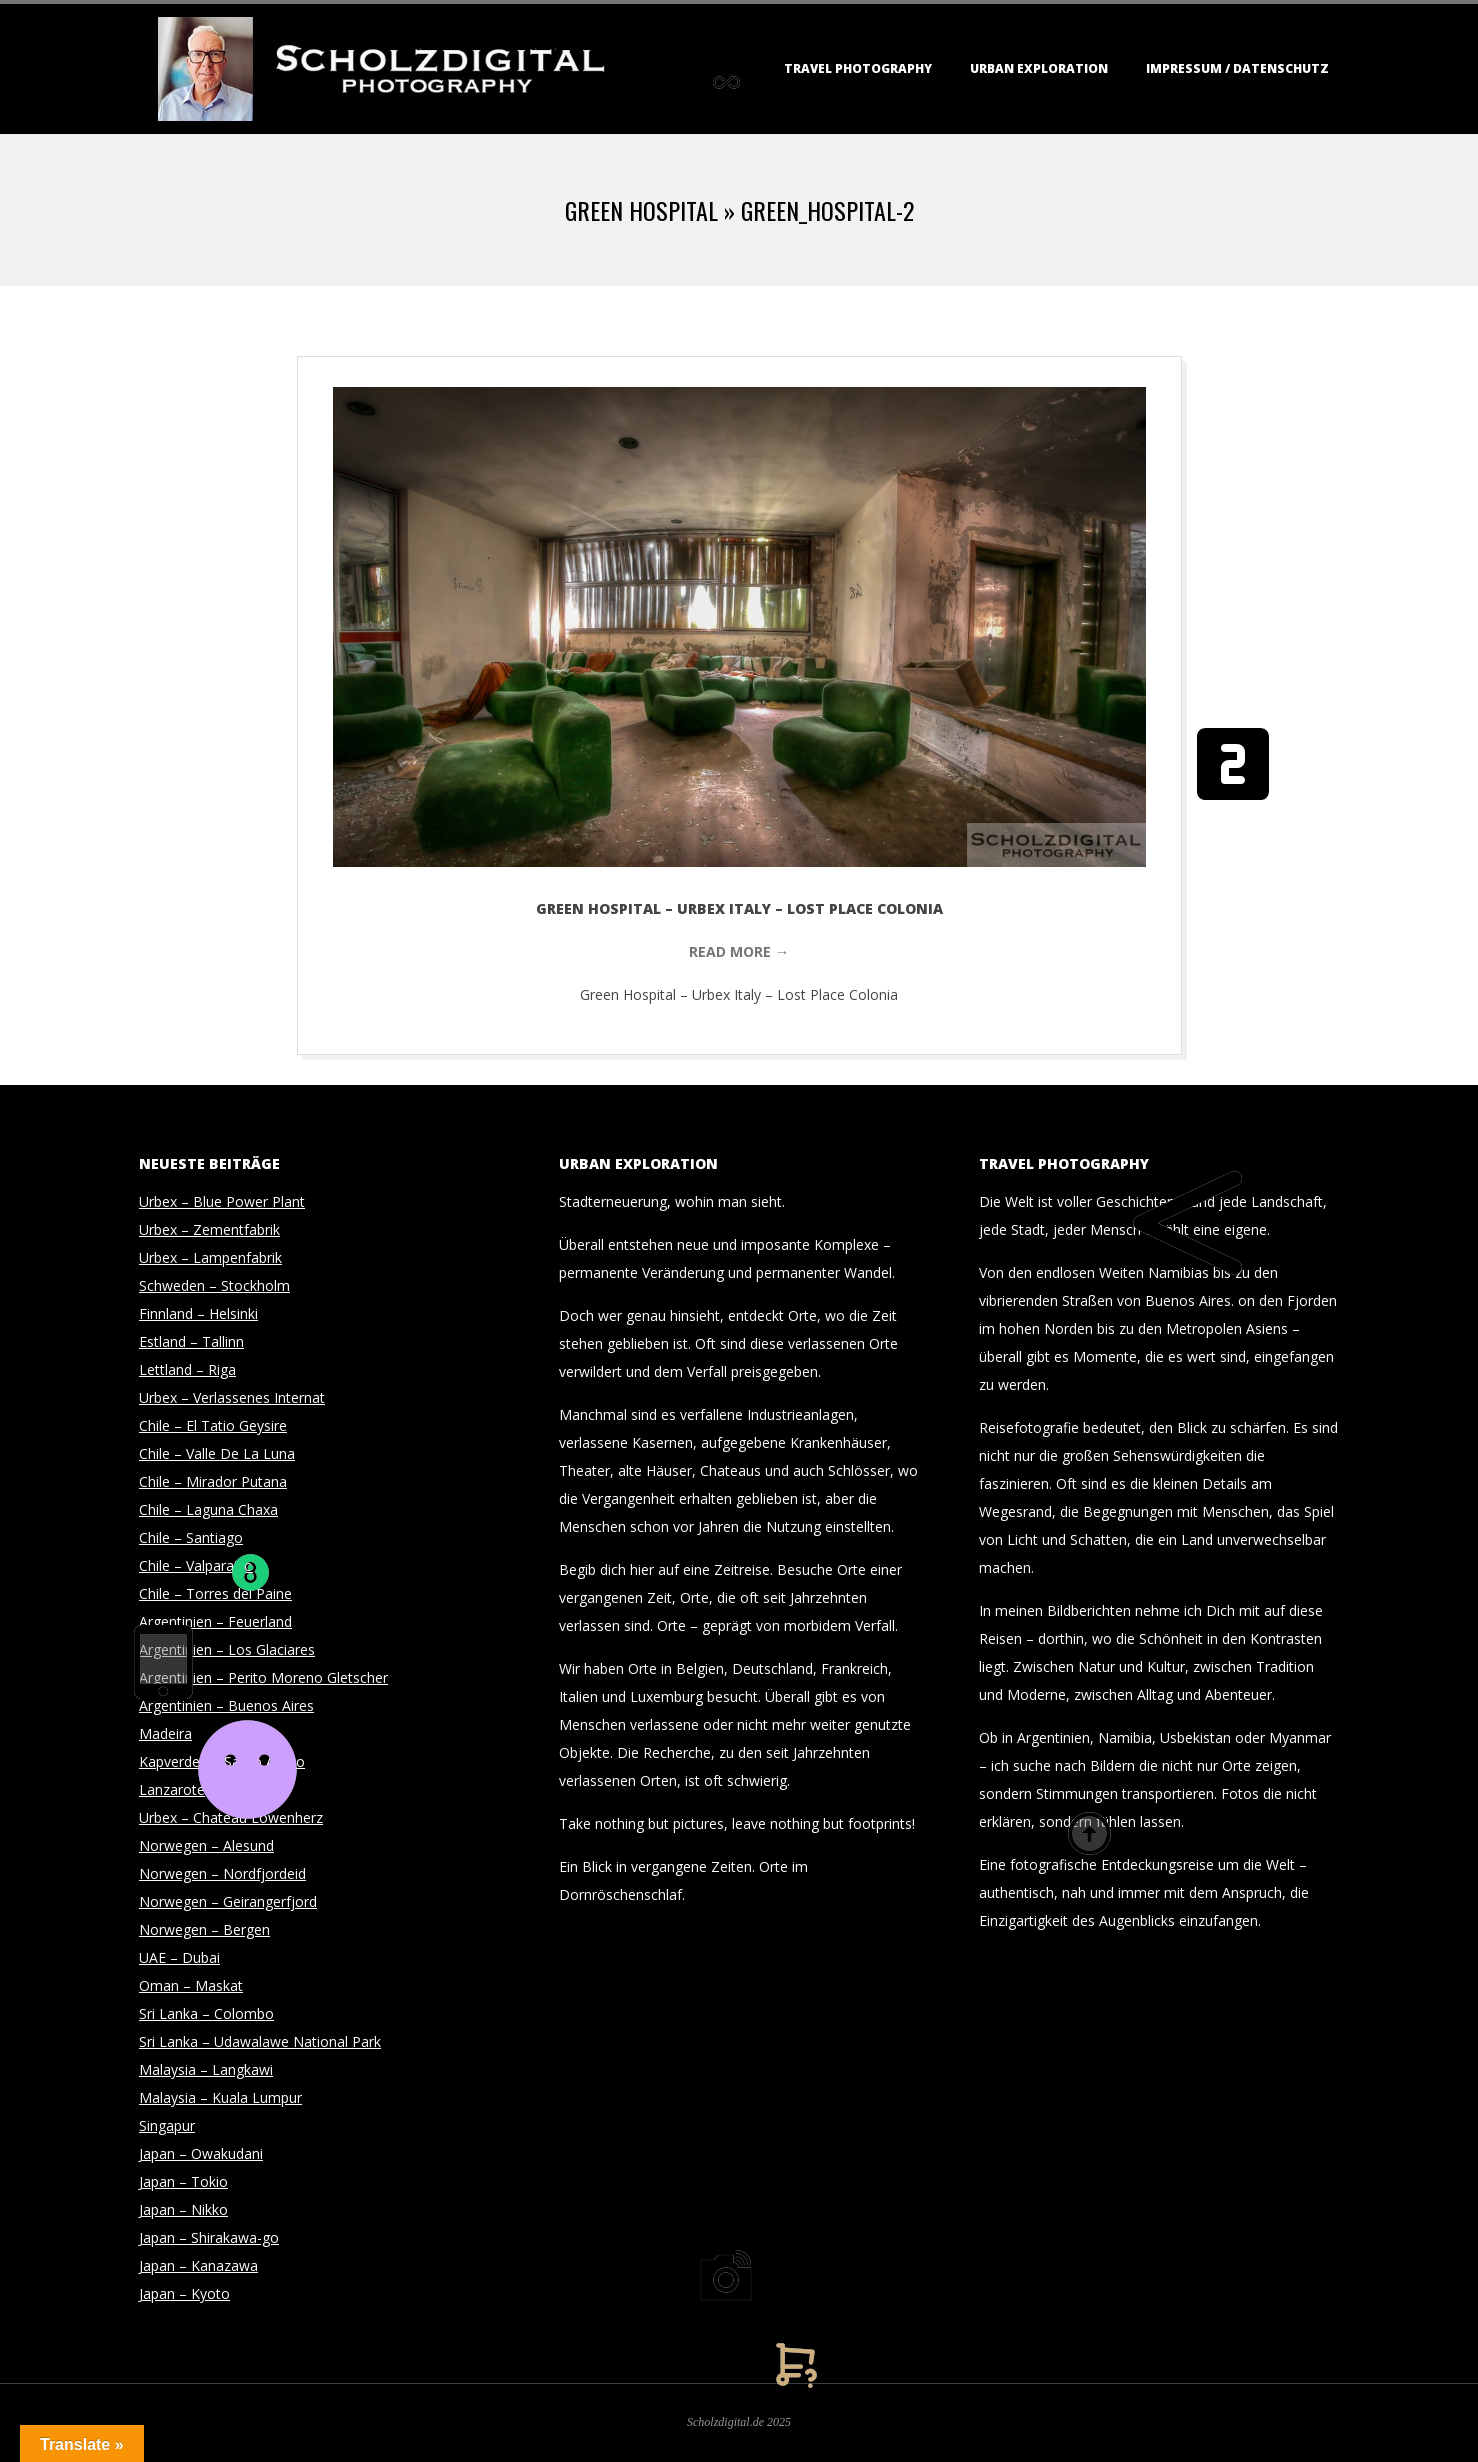 The image size is (1478, 2462). I want to click on connect to a wireless or linked camera, so click(726, 2275).